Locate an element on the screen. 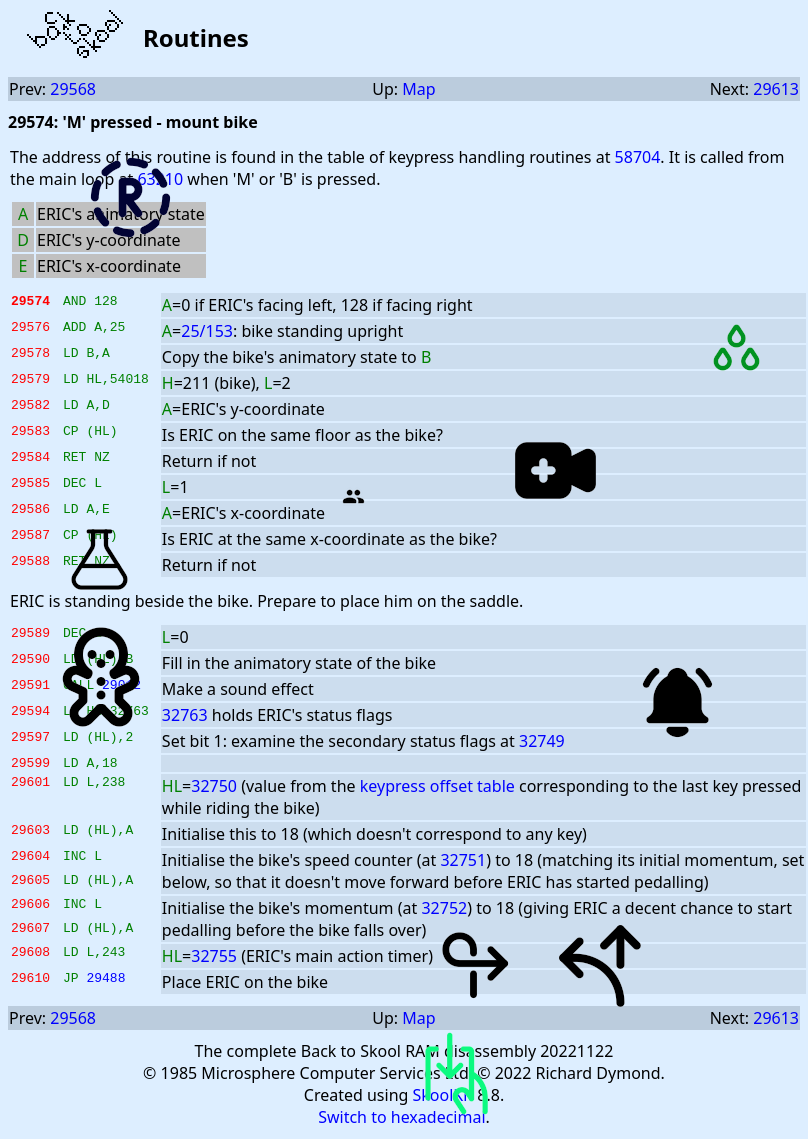  indicates new notifications are available is located at coordinates (677, 702).